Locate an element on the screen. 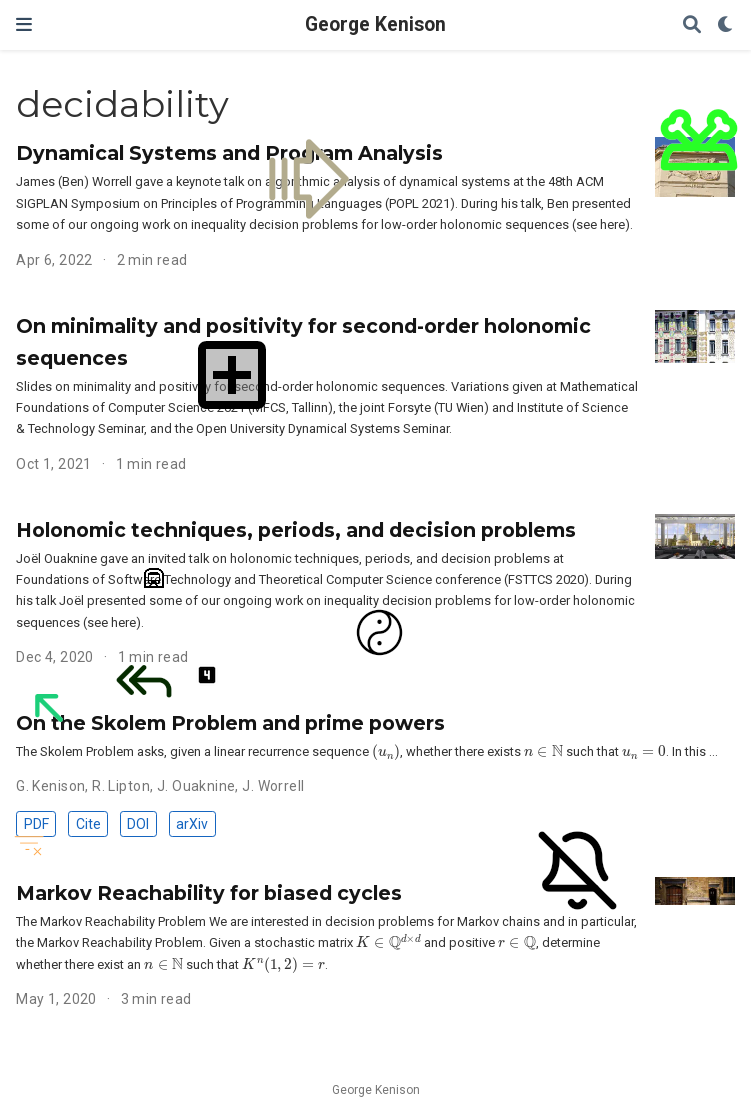 The height and width of the screenshot is (1101, 751). select filter or preset number 4 is located at coordinates (207, 675).